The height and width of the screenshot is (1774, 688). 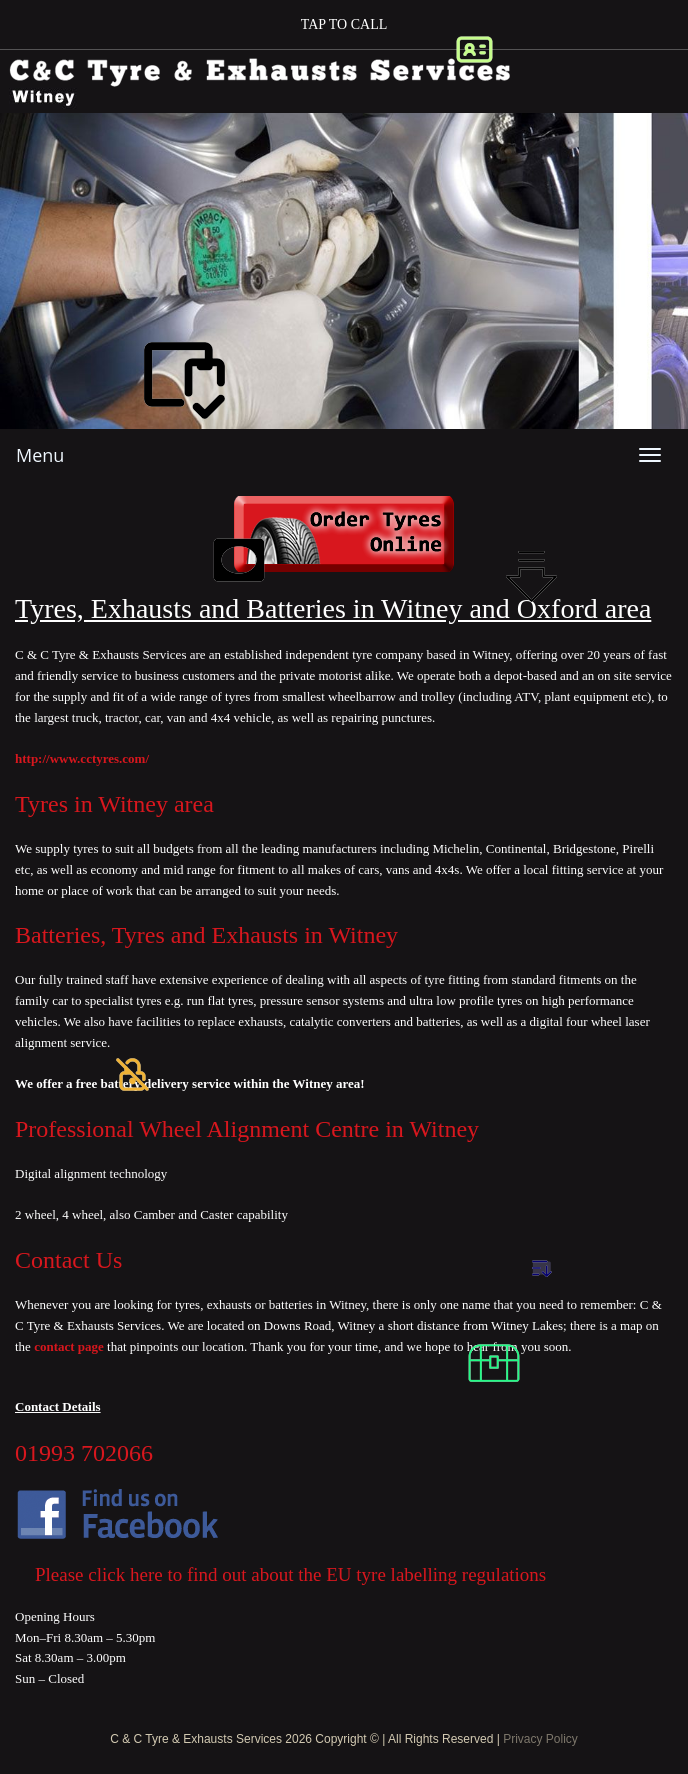 What do you see at coordinates (132, 1074) in the screenshot?
I see `unlock or disable security lock` at bounding box center [132, 1074].